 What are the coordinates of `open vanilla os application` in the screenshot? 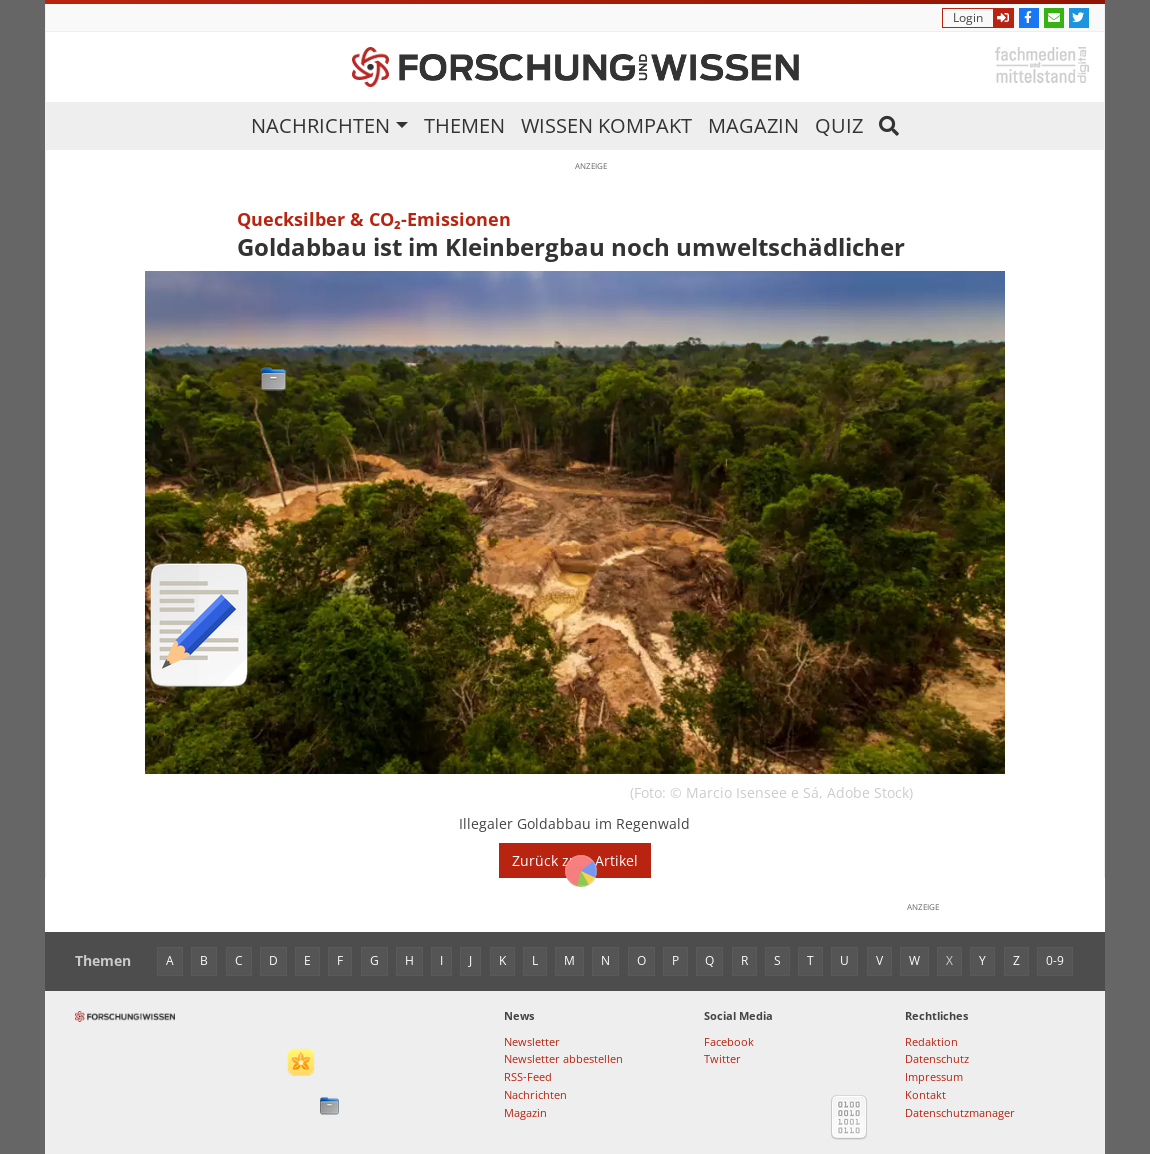 It's located at (301, 1062).